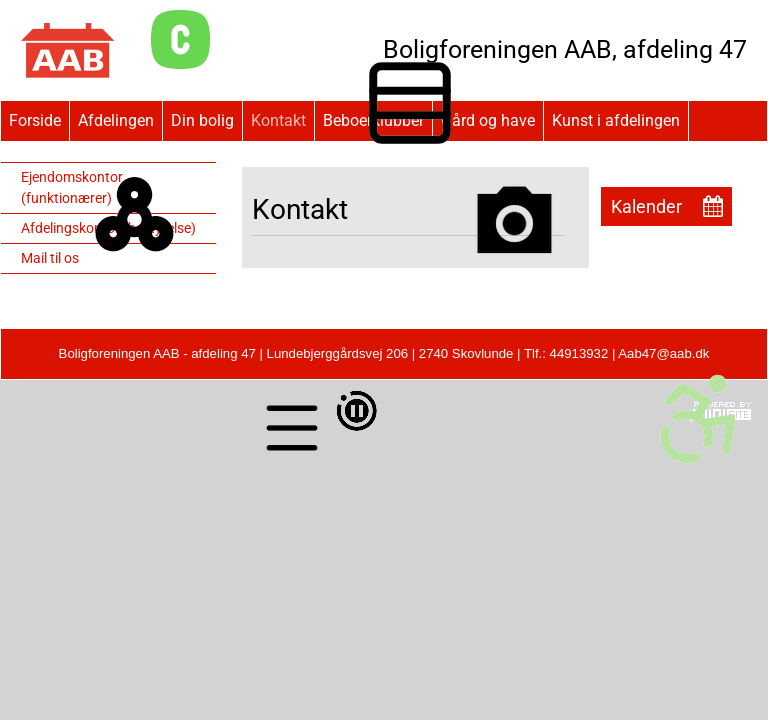  Describe the element at coordinates (410, 103) in the screenshot. I see `switch to list view` at that location.